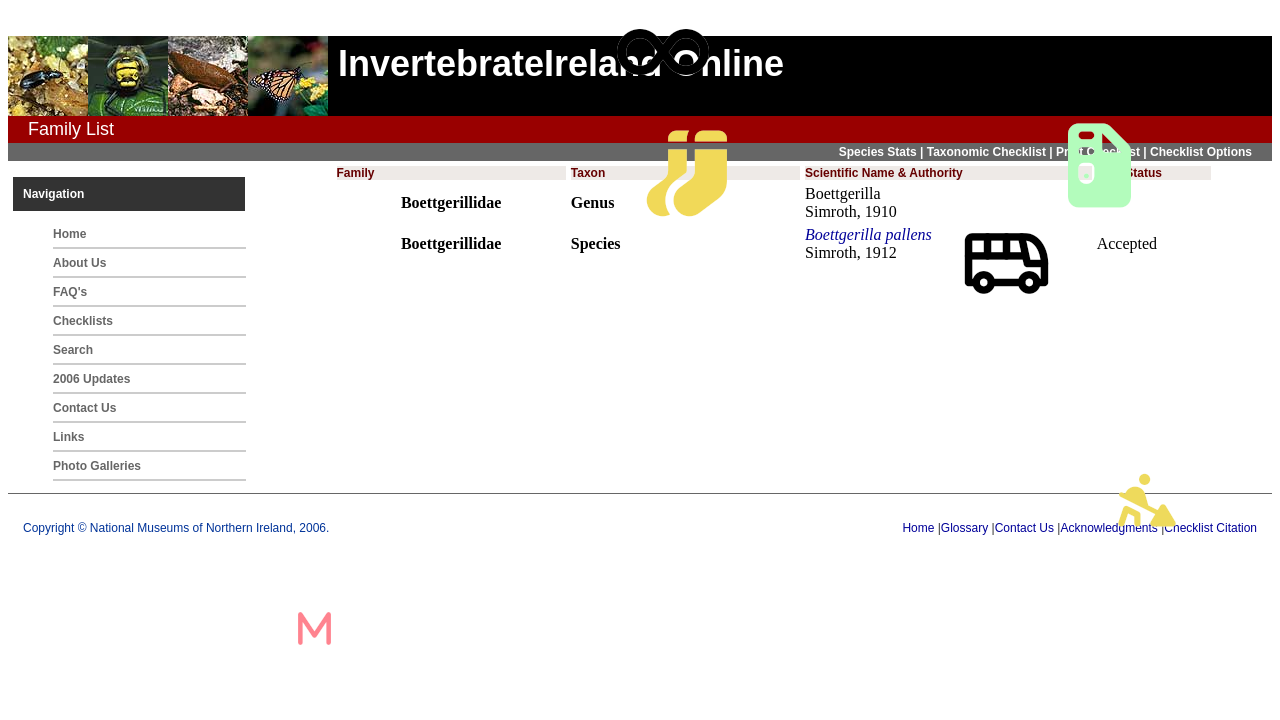  I want to click on indicates items starting with the letter M, so click(314, 628).